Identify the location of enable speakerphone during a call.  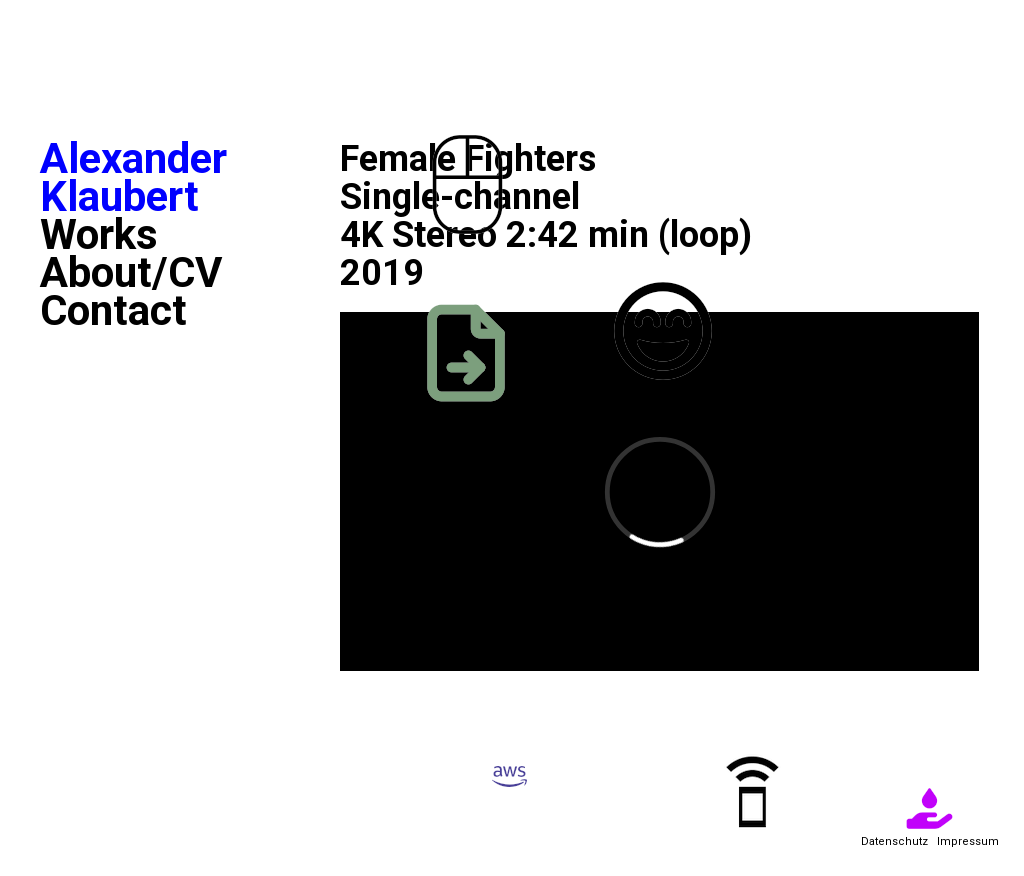
(752, 793).